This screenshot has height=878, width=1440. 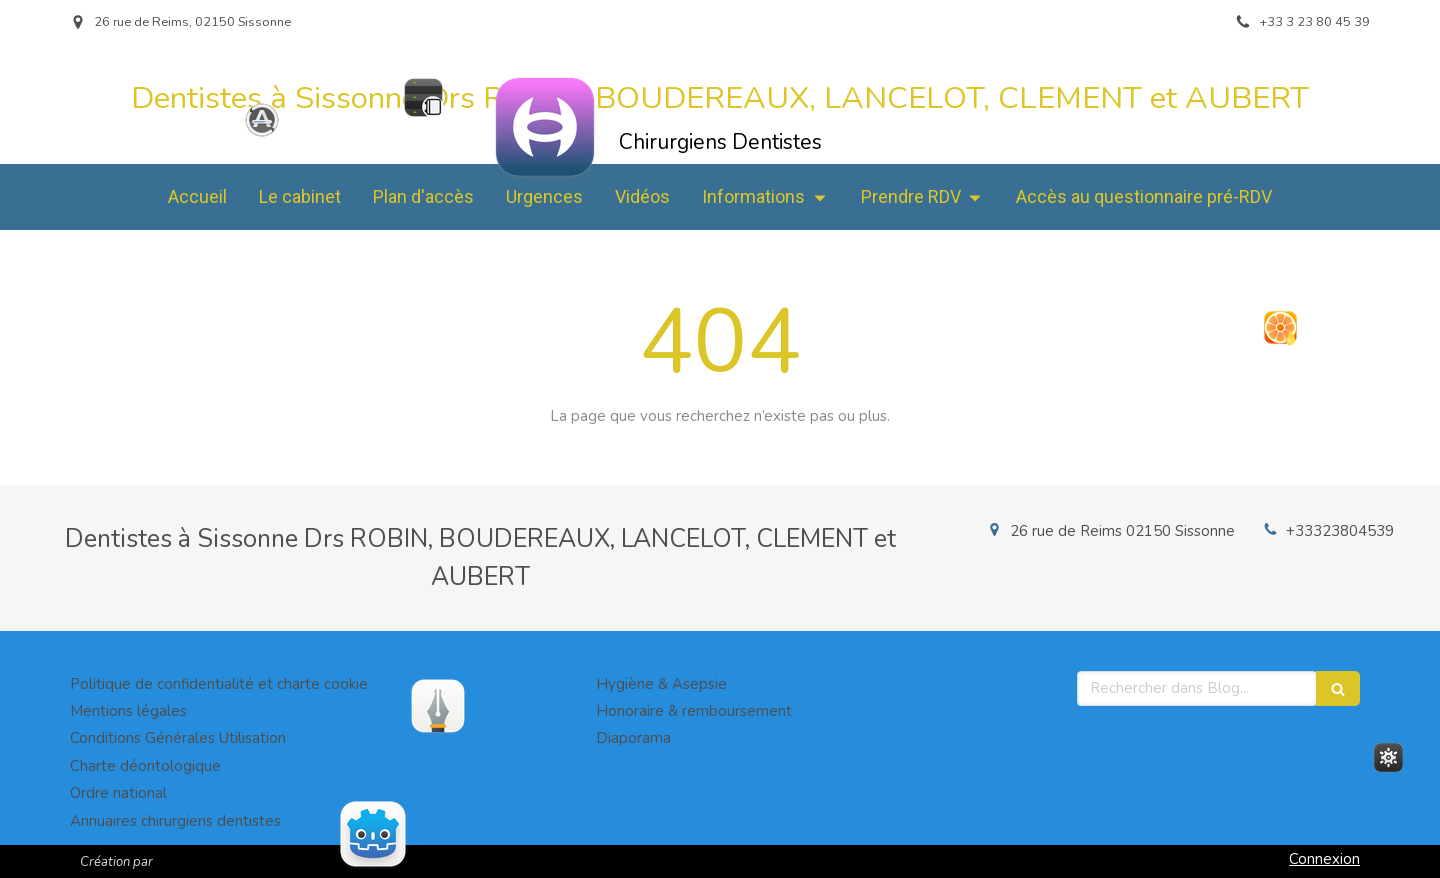 I want to click on open sound juicer cd ripper app, so click(x=1280, y=327).